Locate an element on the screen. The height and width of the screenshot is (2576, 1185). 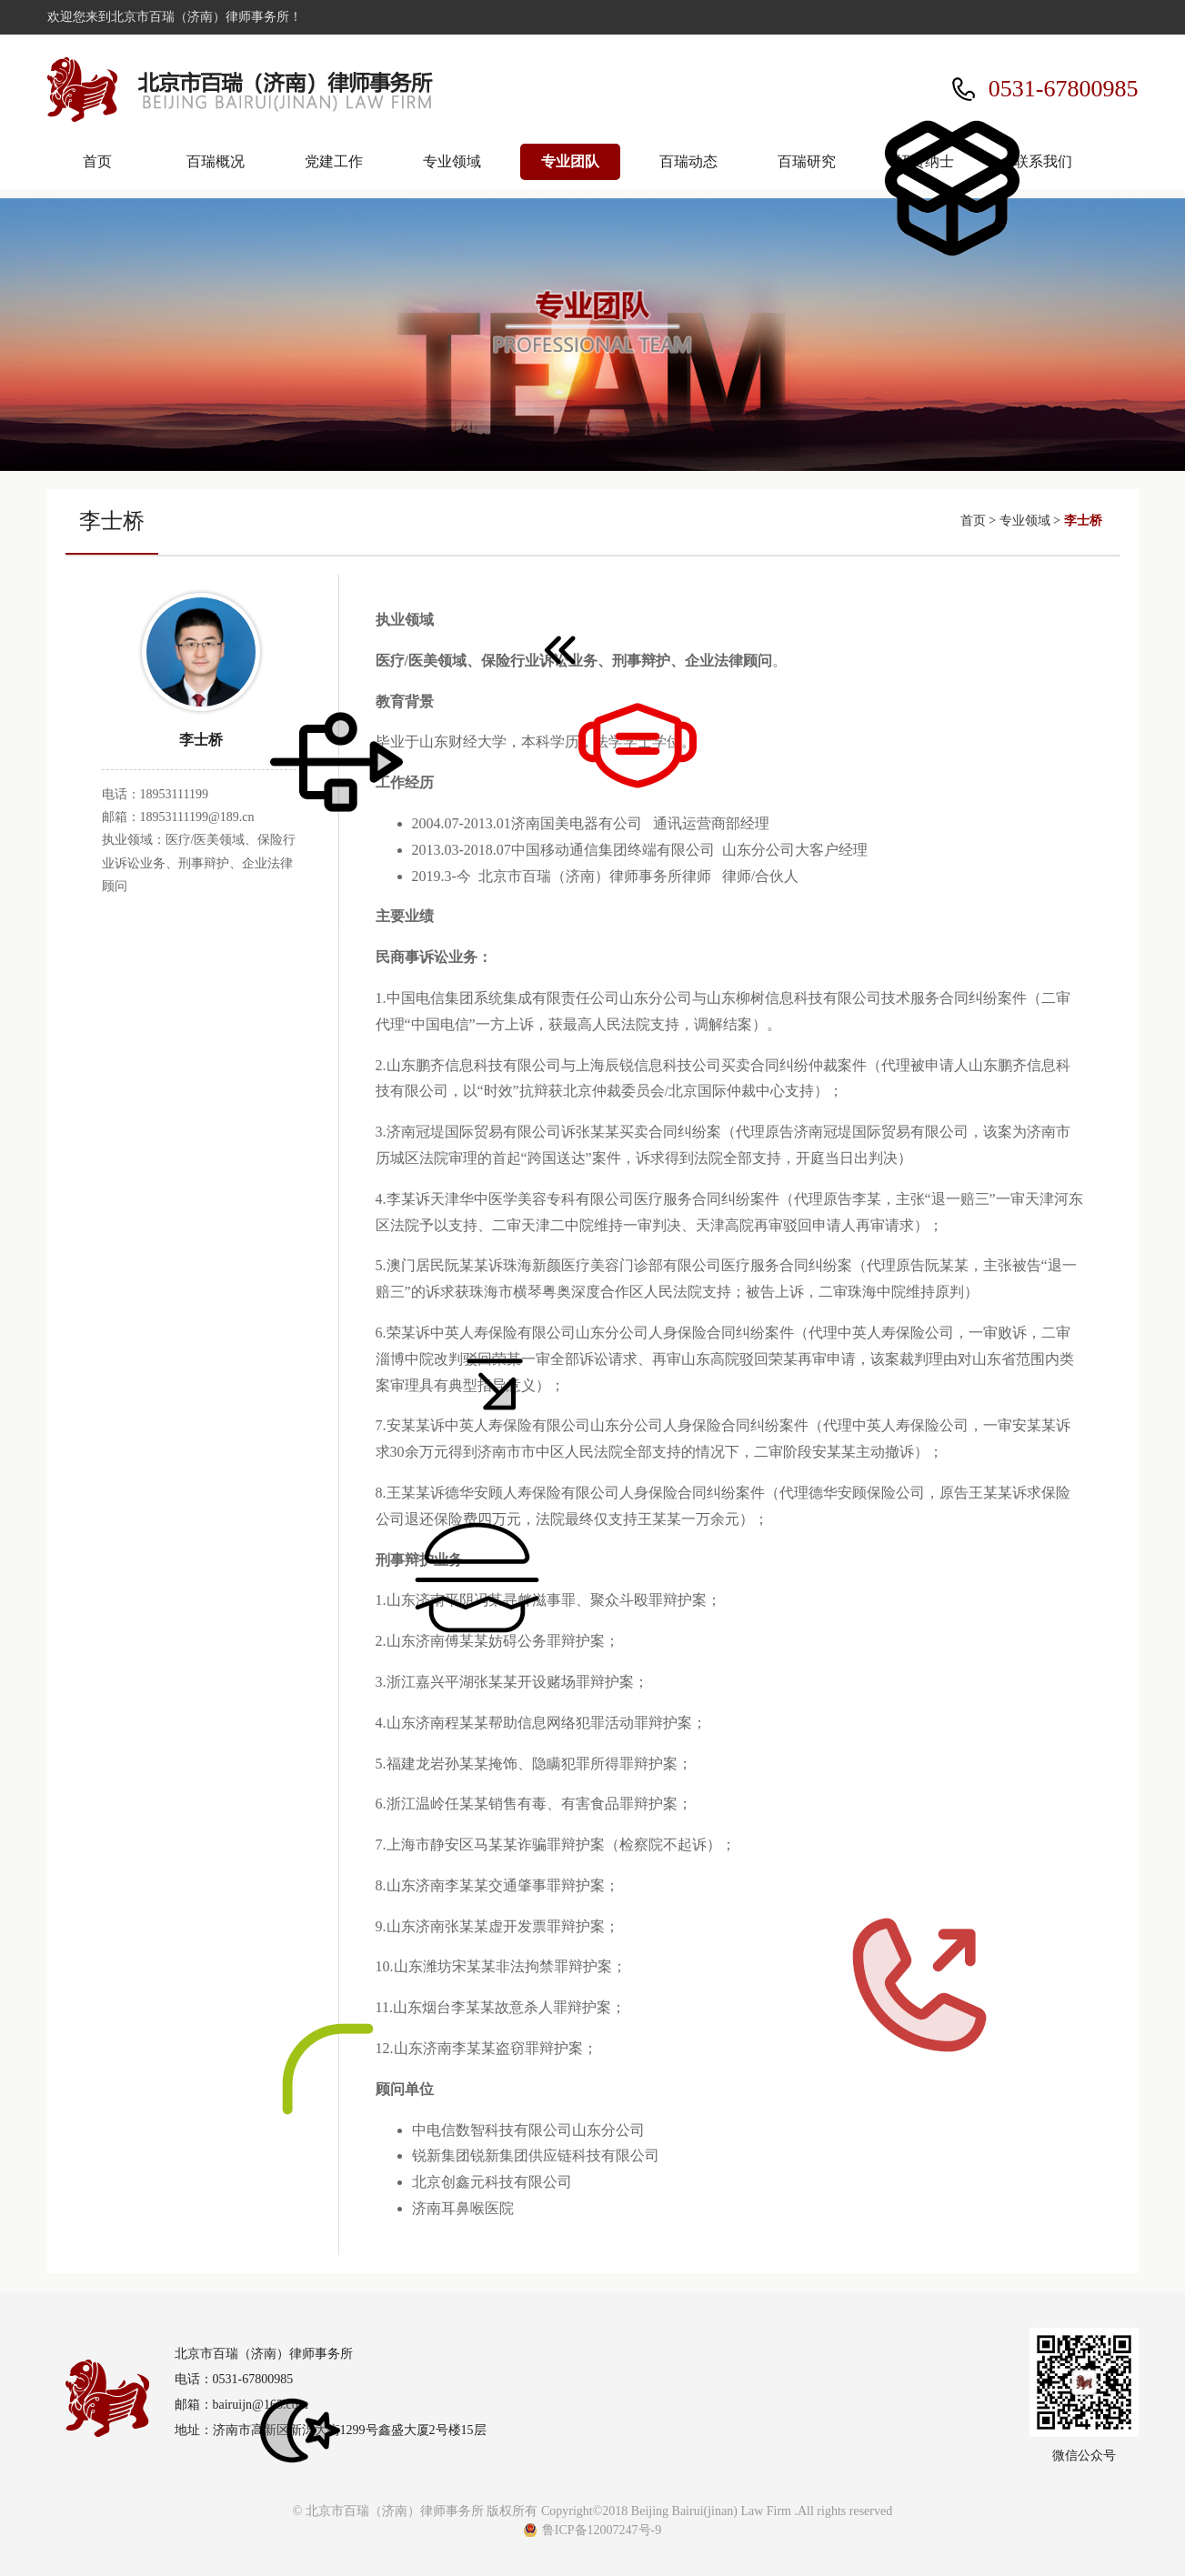
indicates islamic religious content or settings is located at coordinates (297, 2431).